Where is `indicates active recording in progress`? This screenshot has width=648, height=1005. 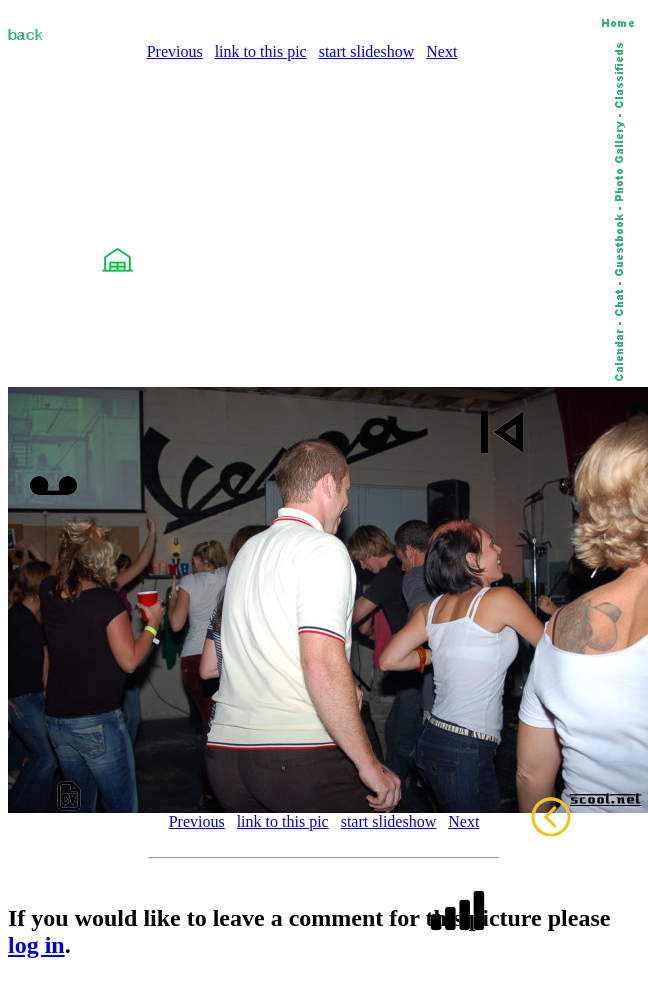
indicates active recording in progress is located at coordinates (53, 485).